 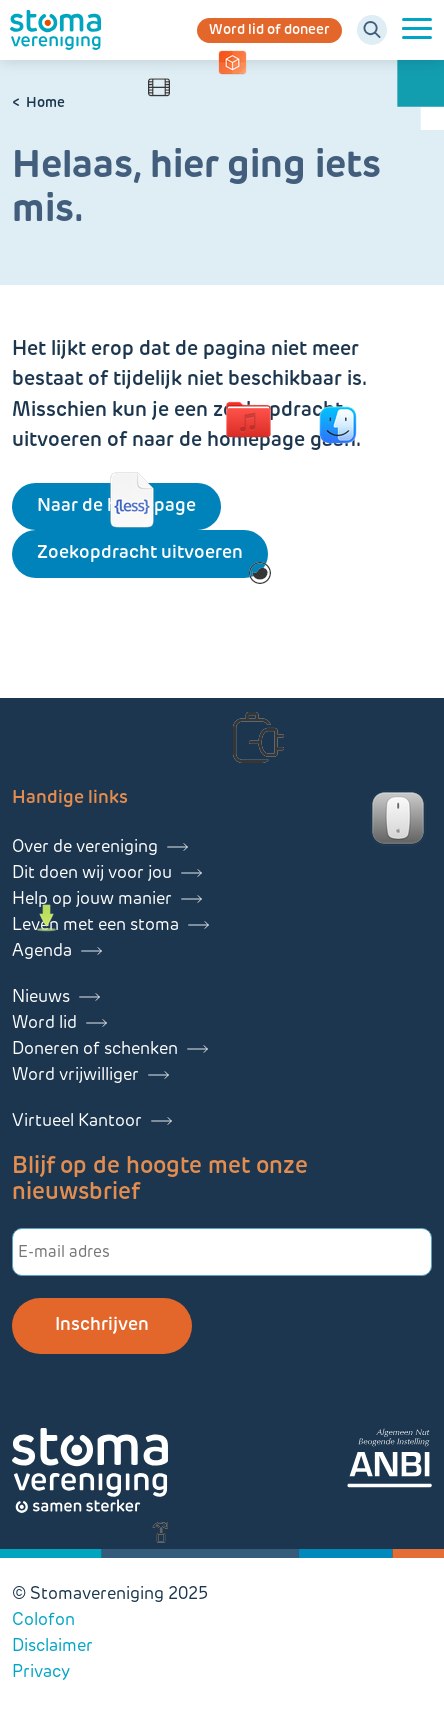 I want to click on access developer tools, so click(x=161, y=1533).